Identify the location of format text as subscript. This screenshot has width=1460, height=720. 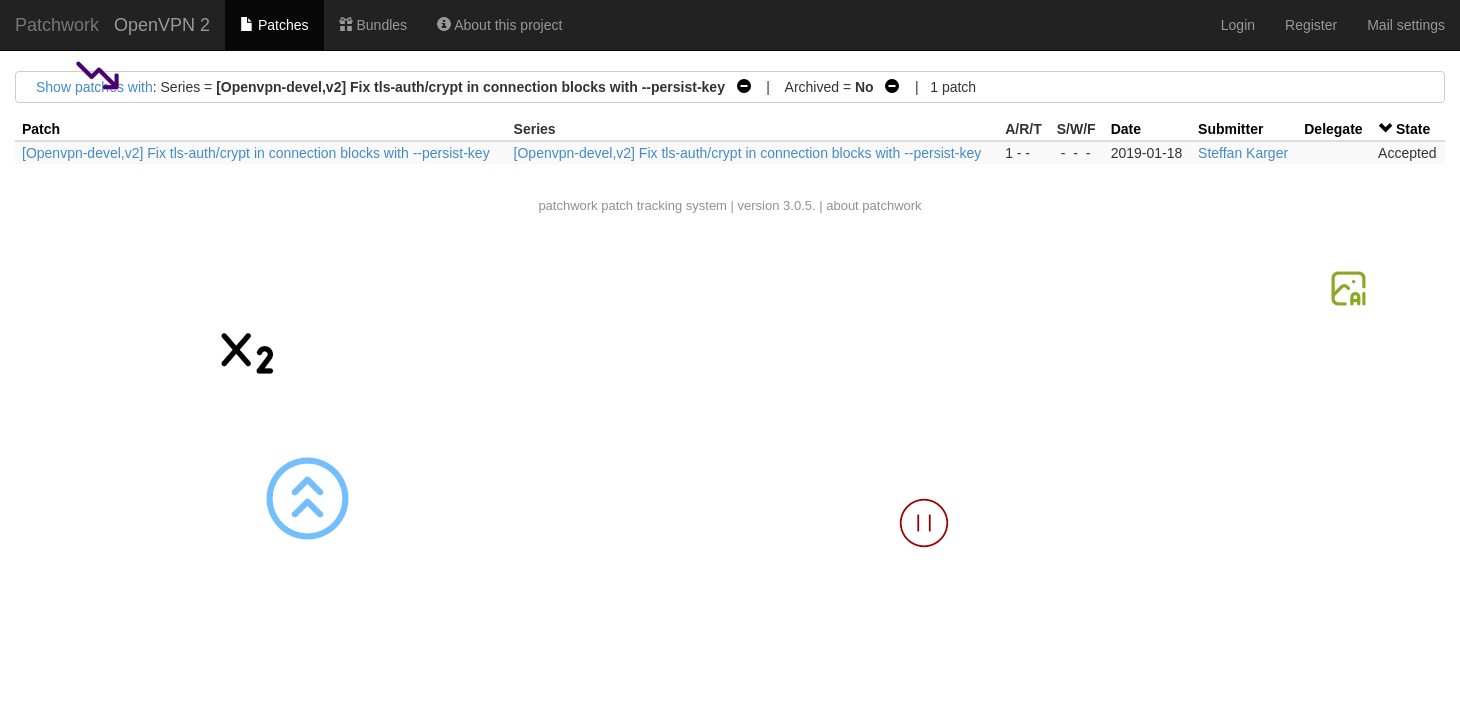
(244, 352).